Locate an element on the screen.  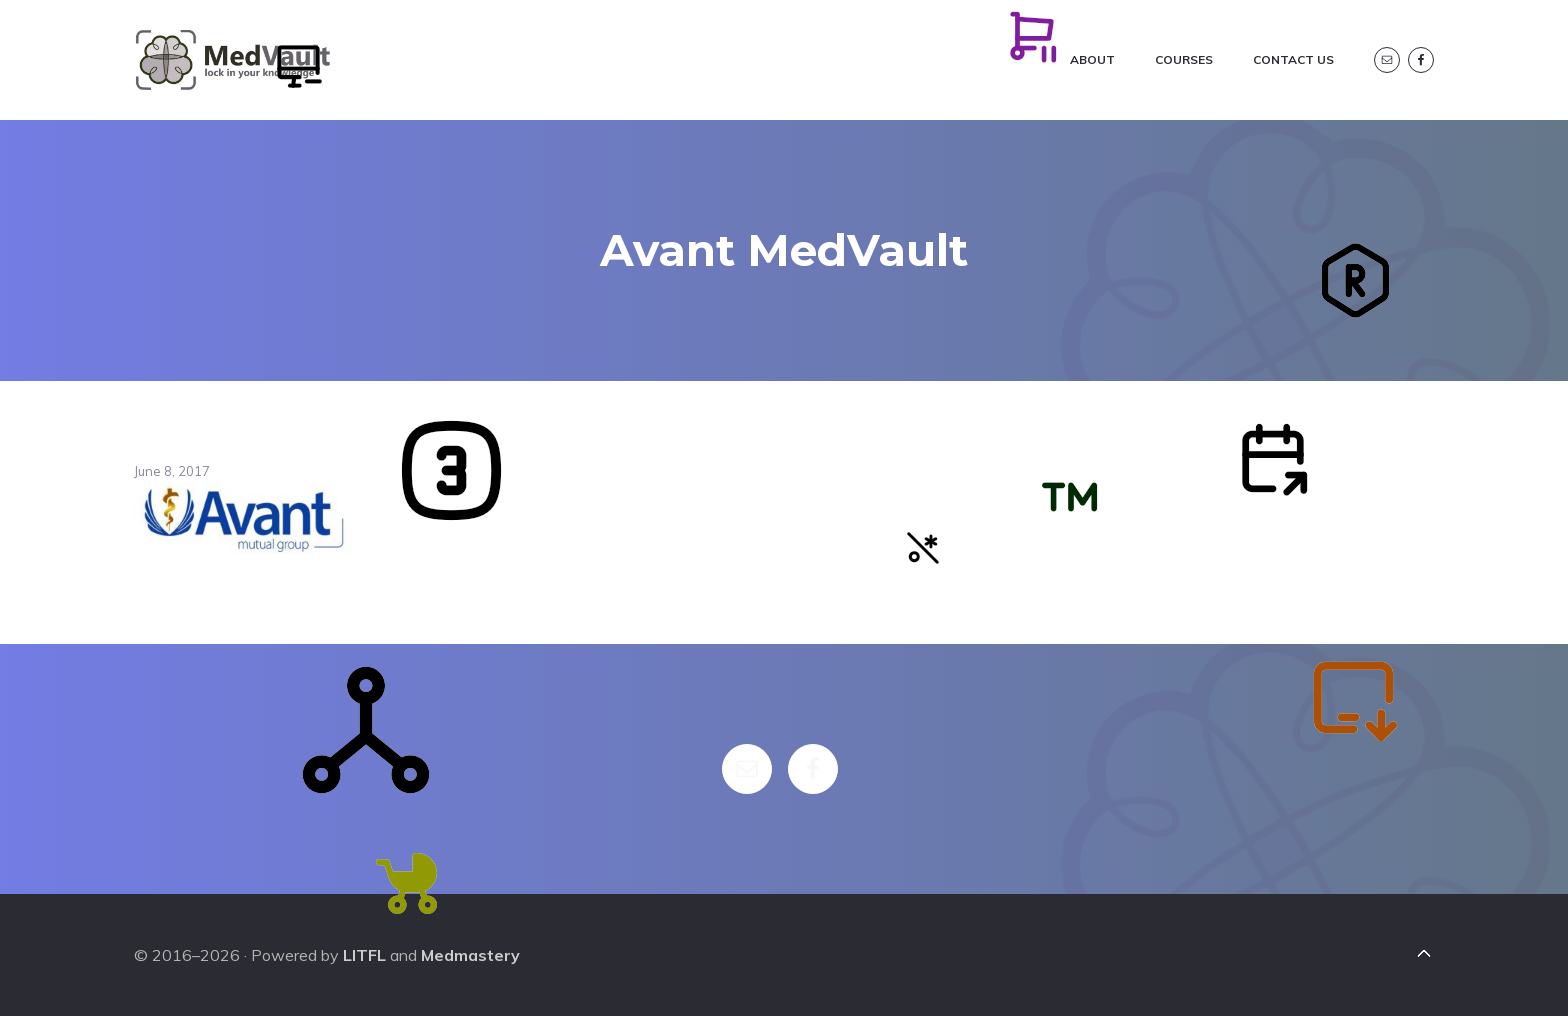
pause or hold your shopping cart is located at coordinates (1032, 36).